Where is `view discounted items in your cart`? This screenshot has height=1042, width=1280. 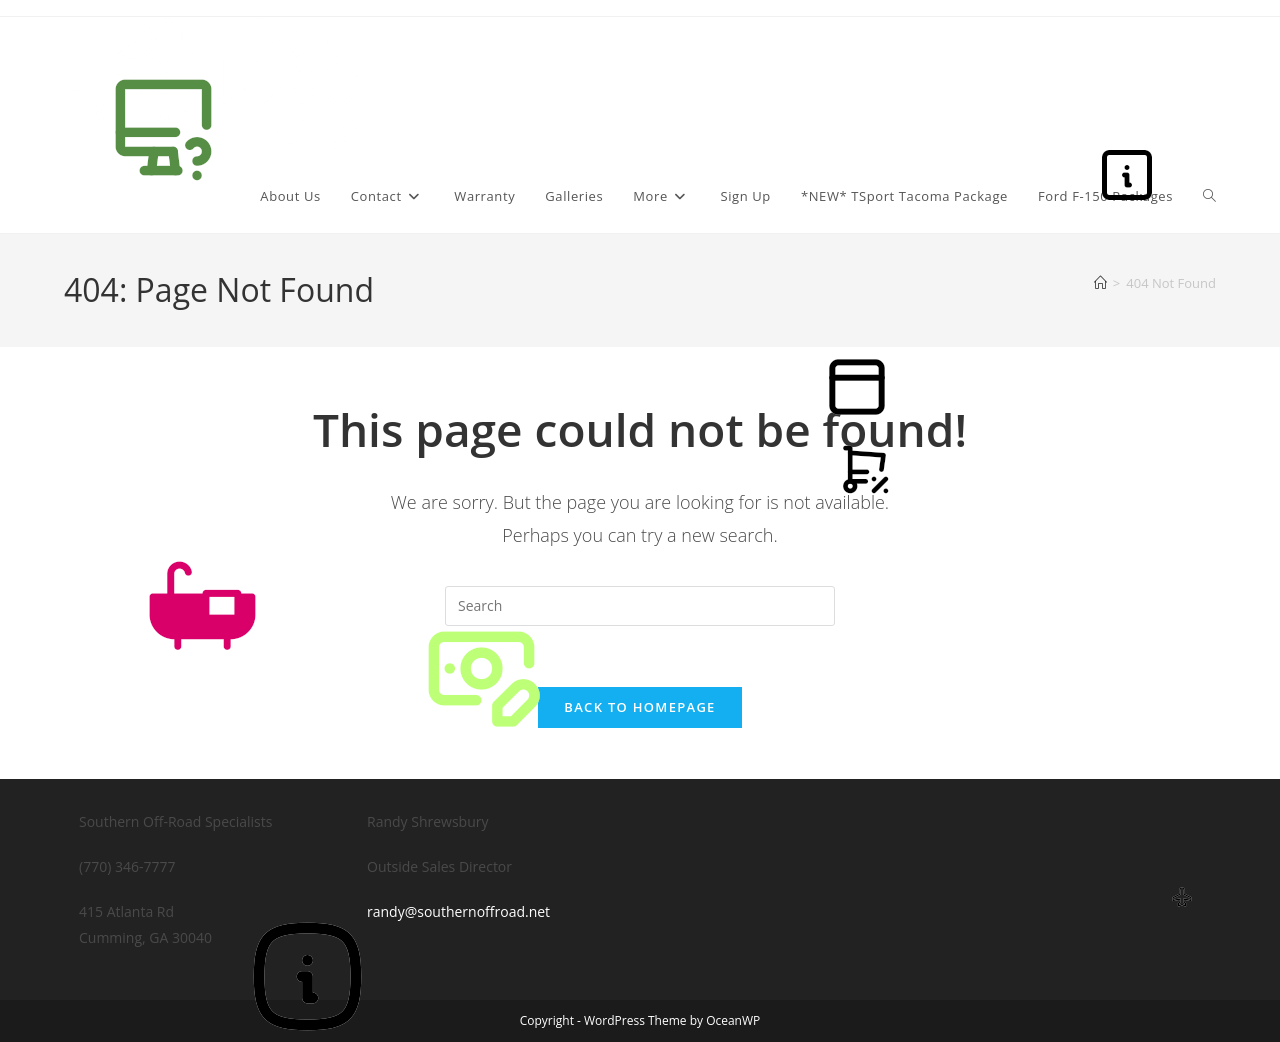 view discounted items in your cart is located at coordinates (864, 469).